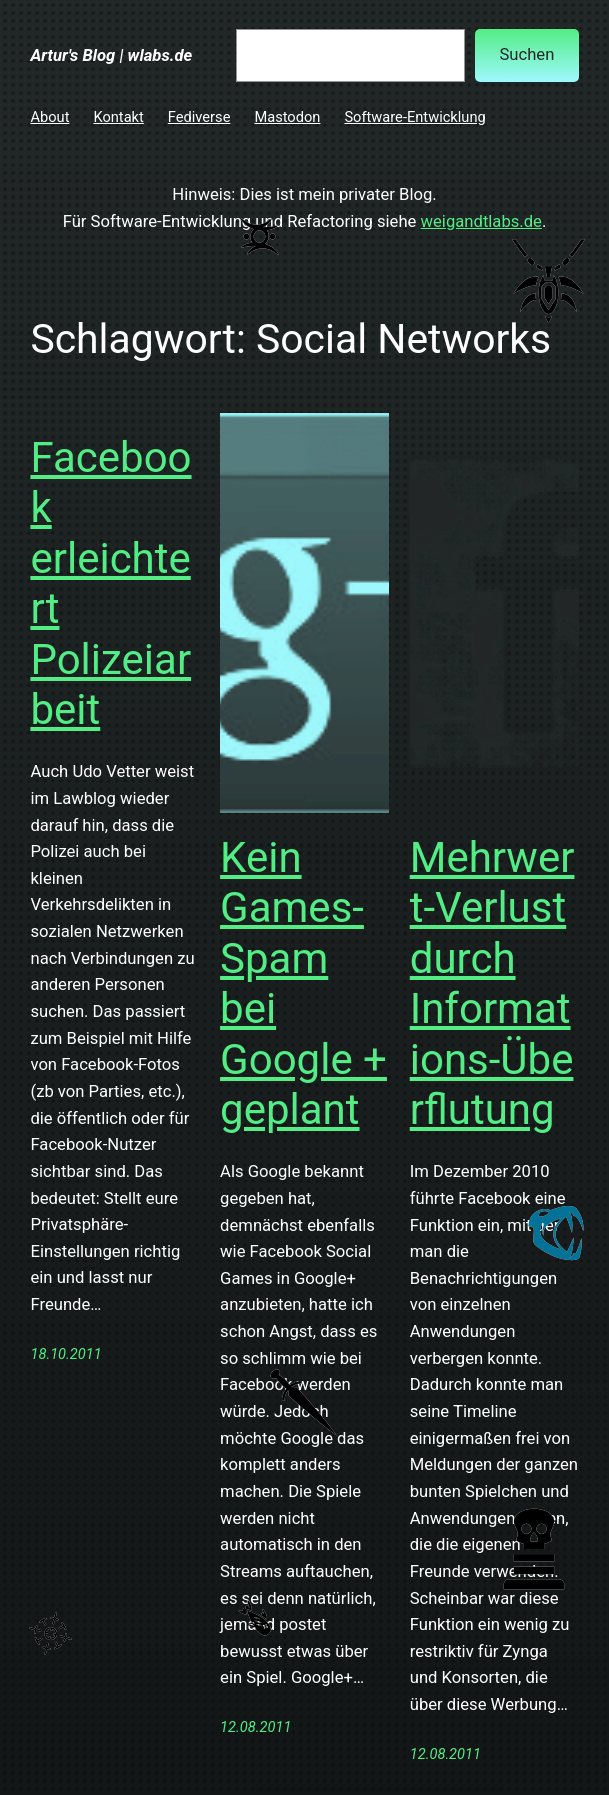 The height and width of the screenshot is (1795, 609). I want to click on select a dagger or stabbing weapon in a game, so click(303, 1402).